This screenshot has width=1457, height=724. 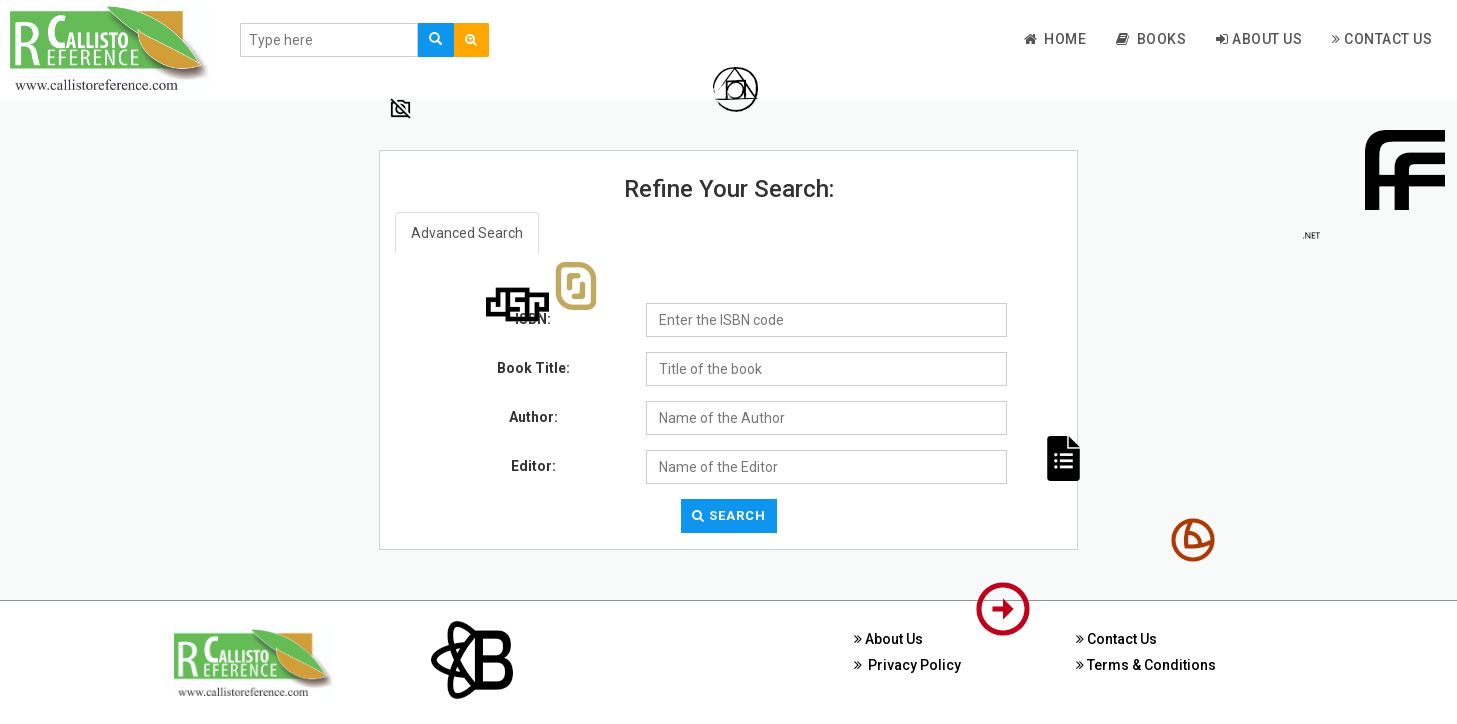 What do you see at coordinates (1405, 170) in the screenshot?
I see `open the Farfetch app` at bounding box center [1405, 170].